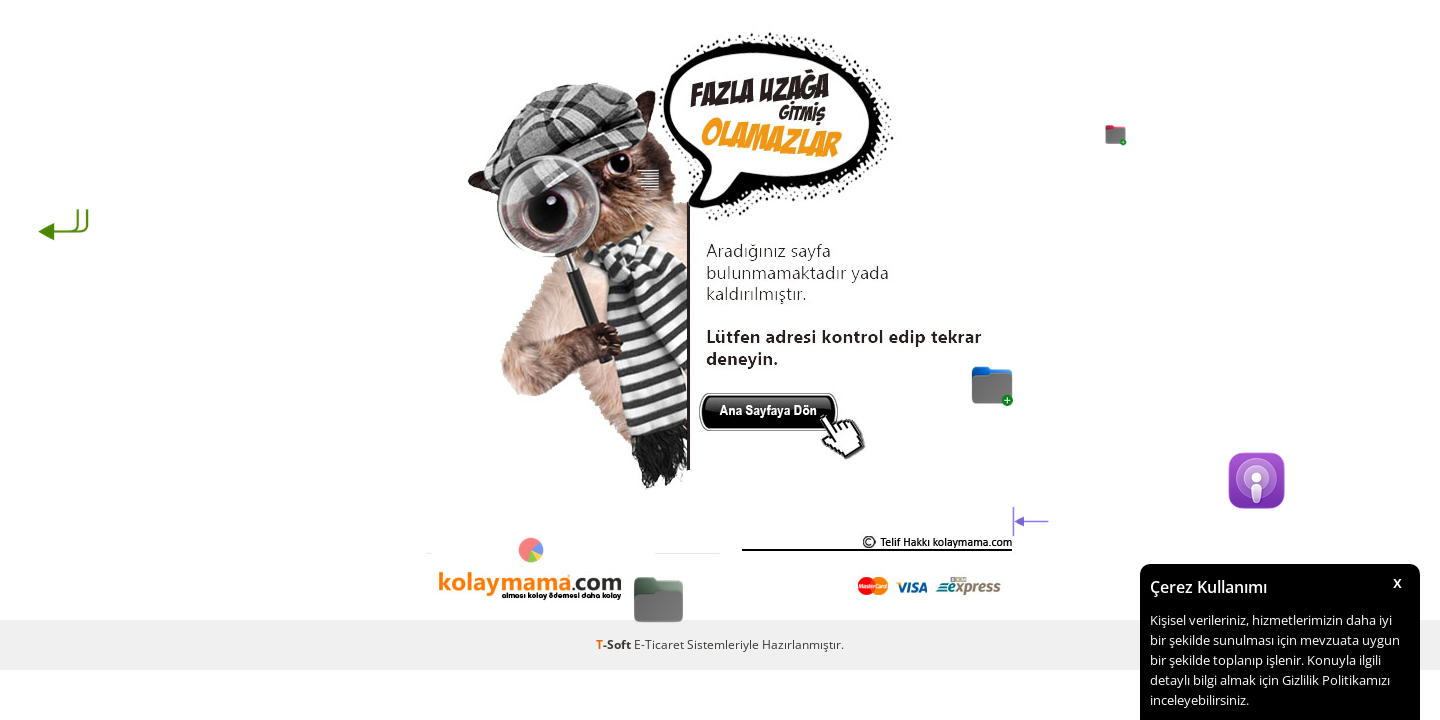 The width and height of the screenshot is (1440, 720). I want to click on create a new folder, so click(992, 385).